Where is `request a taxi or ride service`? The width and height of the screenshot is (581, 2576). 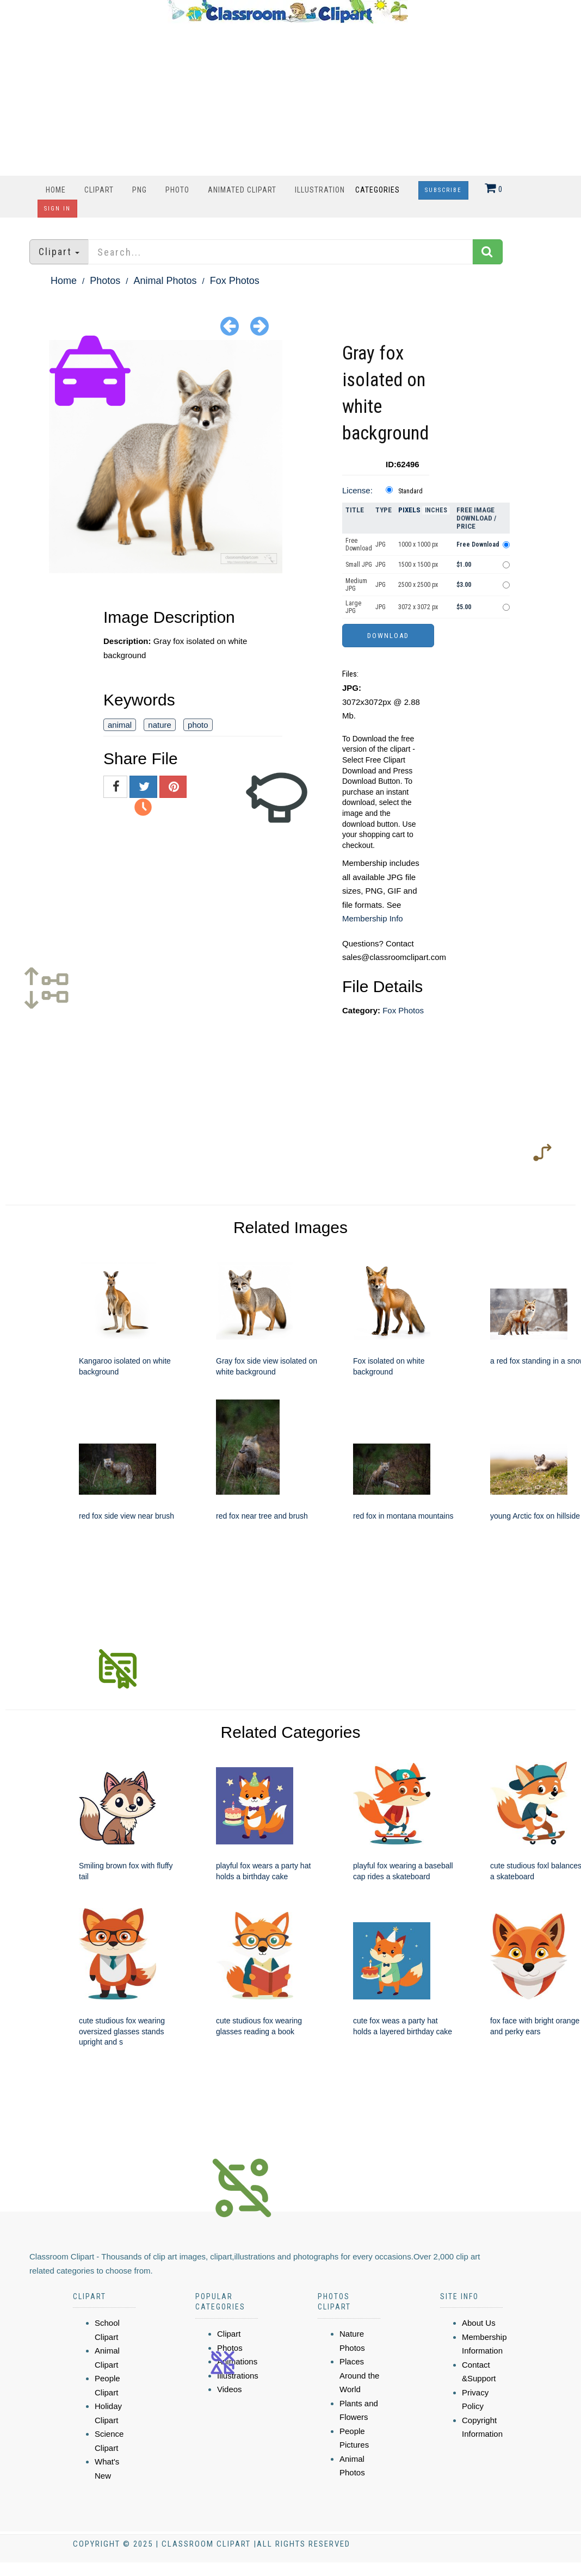 request a taxi or ride service is located at coordinates (90, 376).